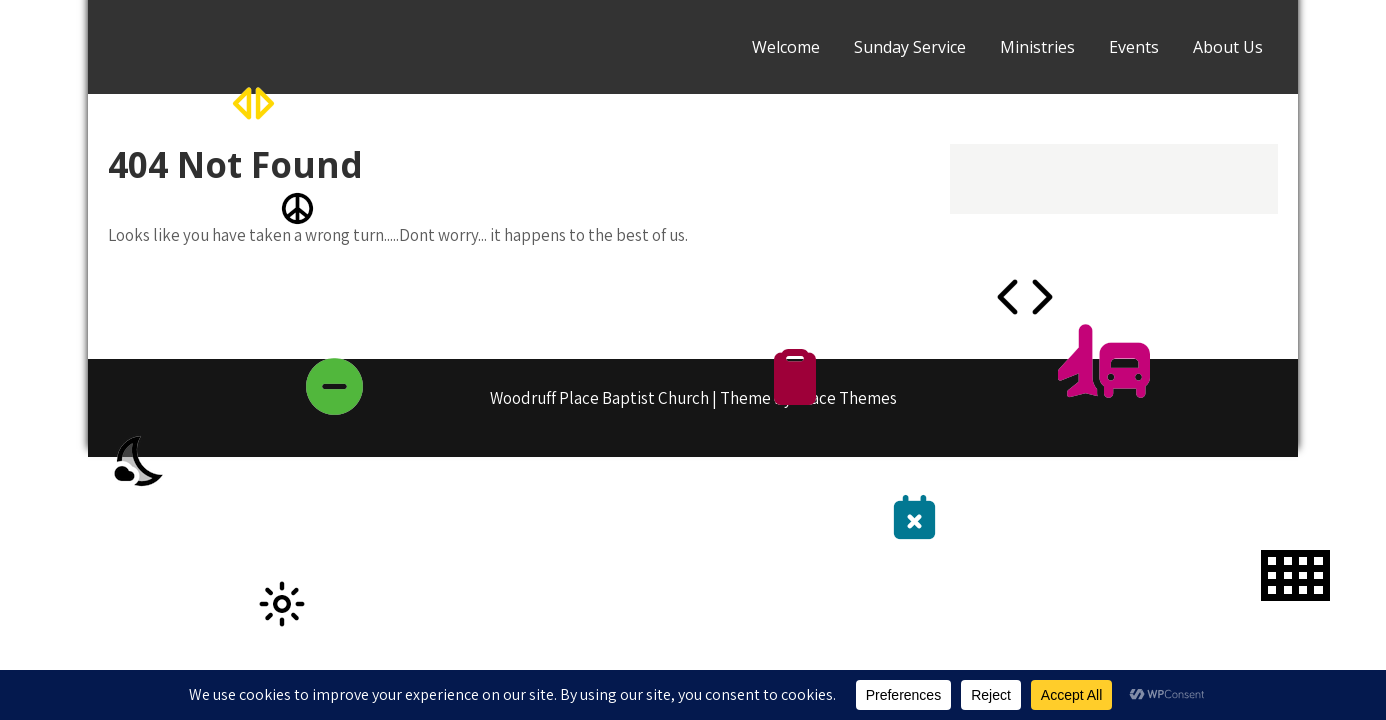  Describe the element at coordinates (1025, 297) in the screenshot. I see `view or edit source code` at that location.